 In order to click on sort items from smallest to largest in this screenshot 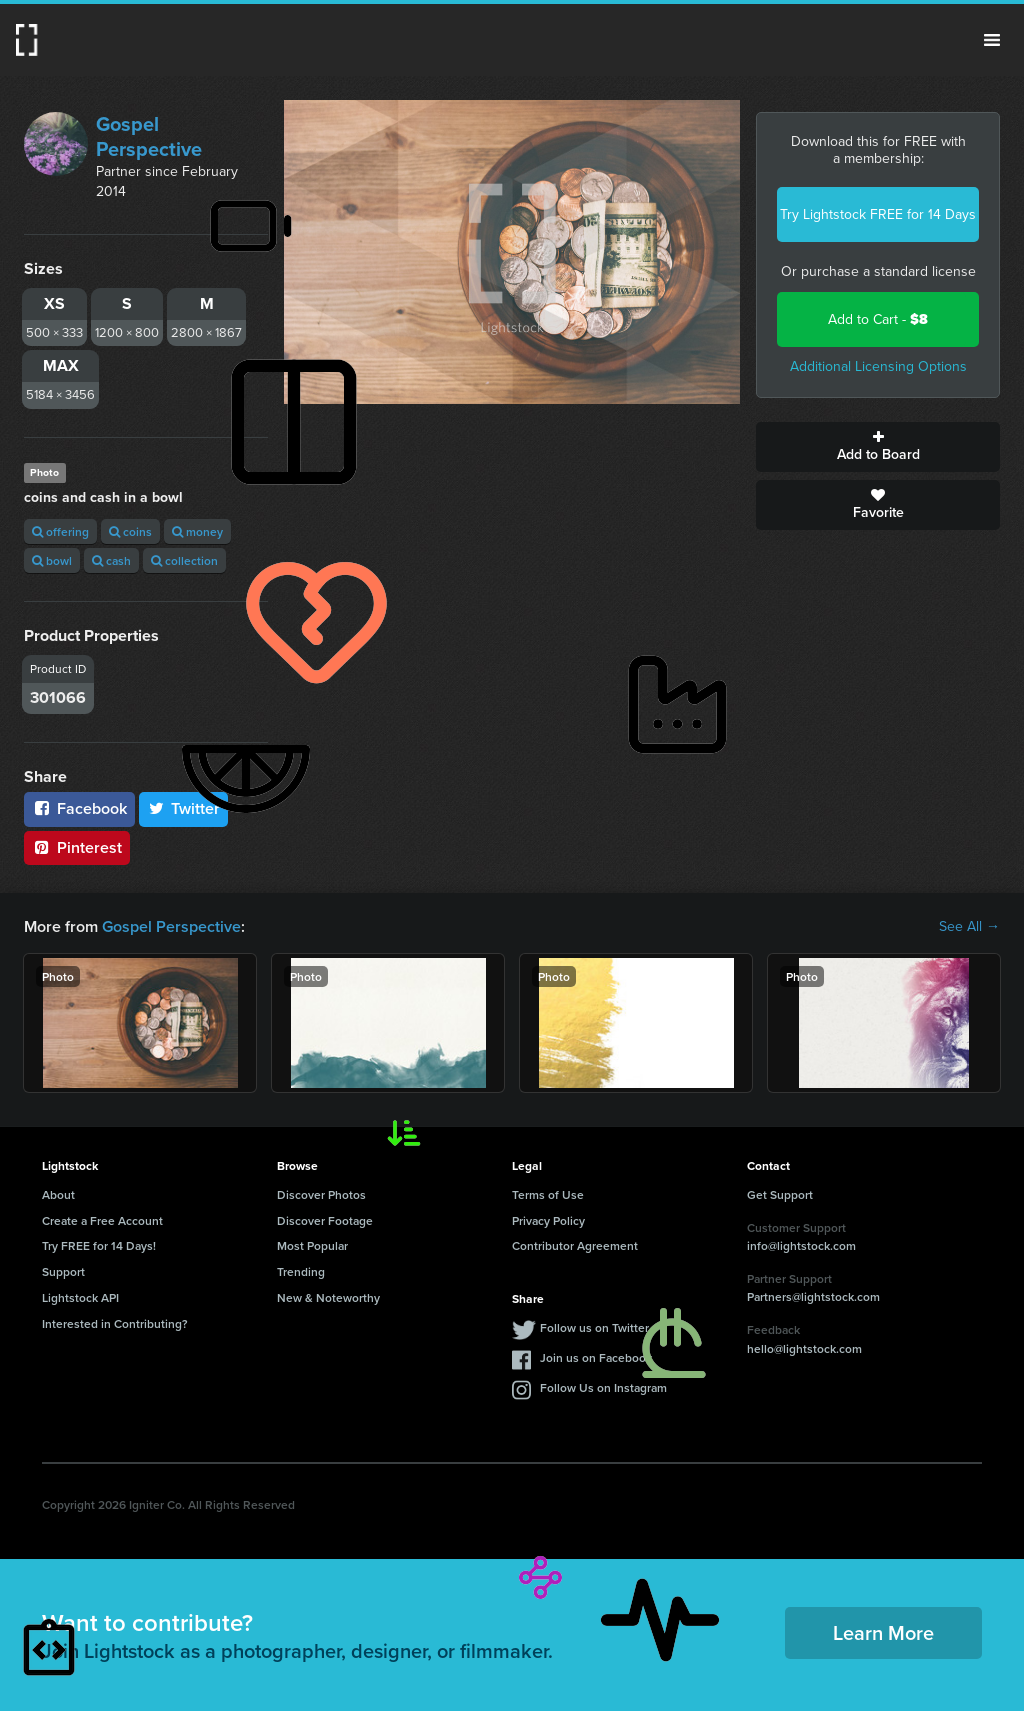, I will do `click(404, 1133)`.